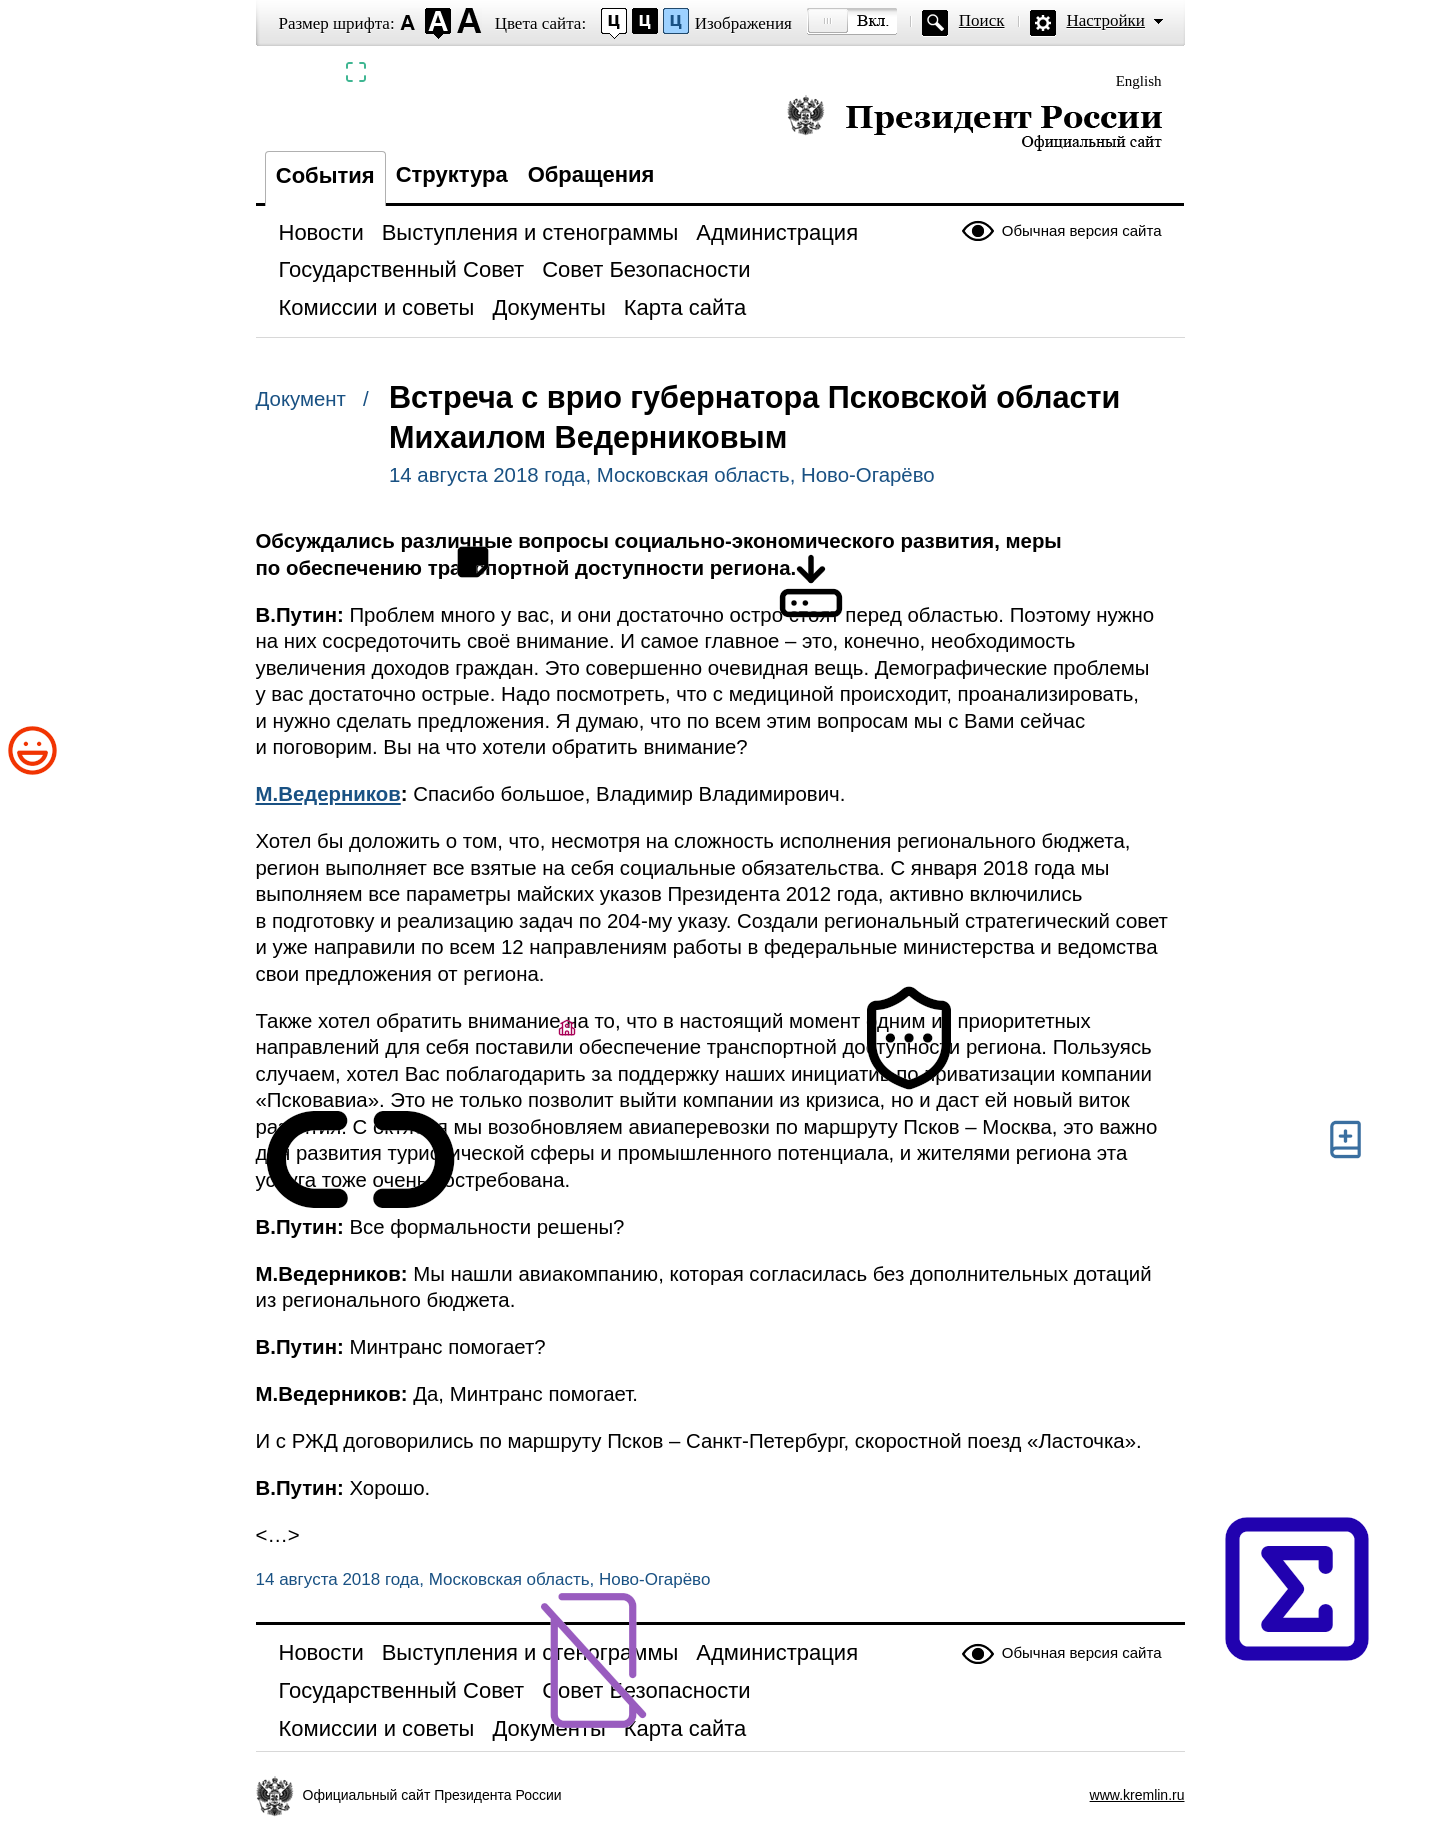 The width and height of the screenshot is (1440, 1839). Describe the element at coordinates (811, 586) in the screenshot. I see `download file to local storage` at that location.